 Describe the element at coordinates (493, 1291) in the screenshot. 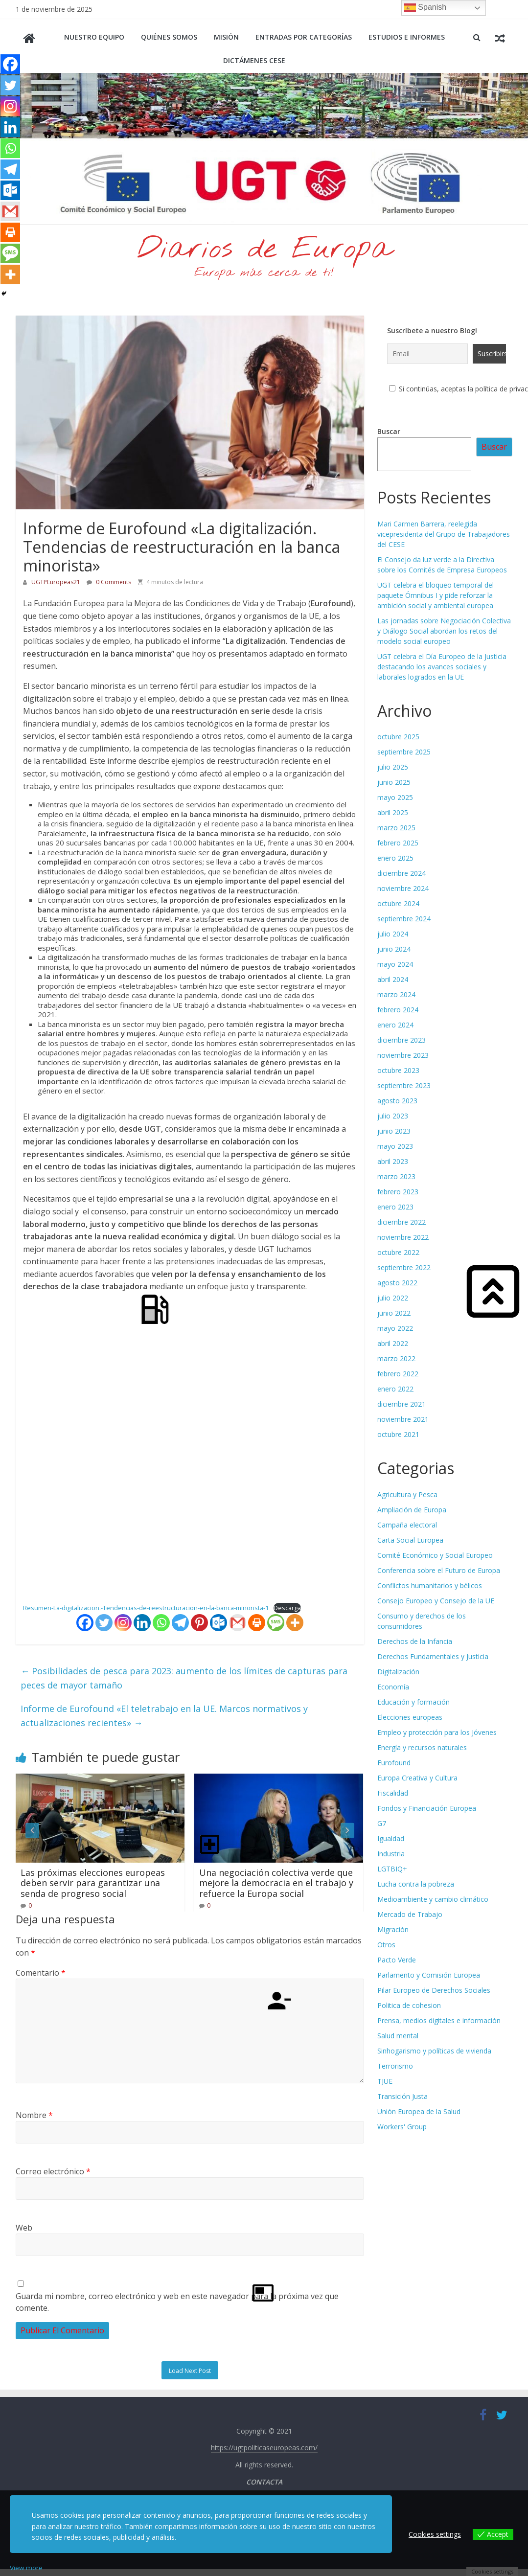

I see `scroll to top of page` at that location.